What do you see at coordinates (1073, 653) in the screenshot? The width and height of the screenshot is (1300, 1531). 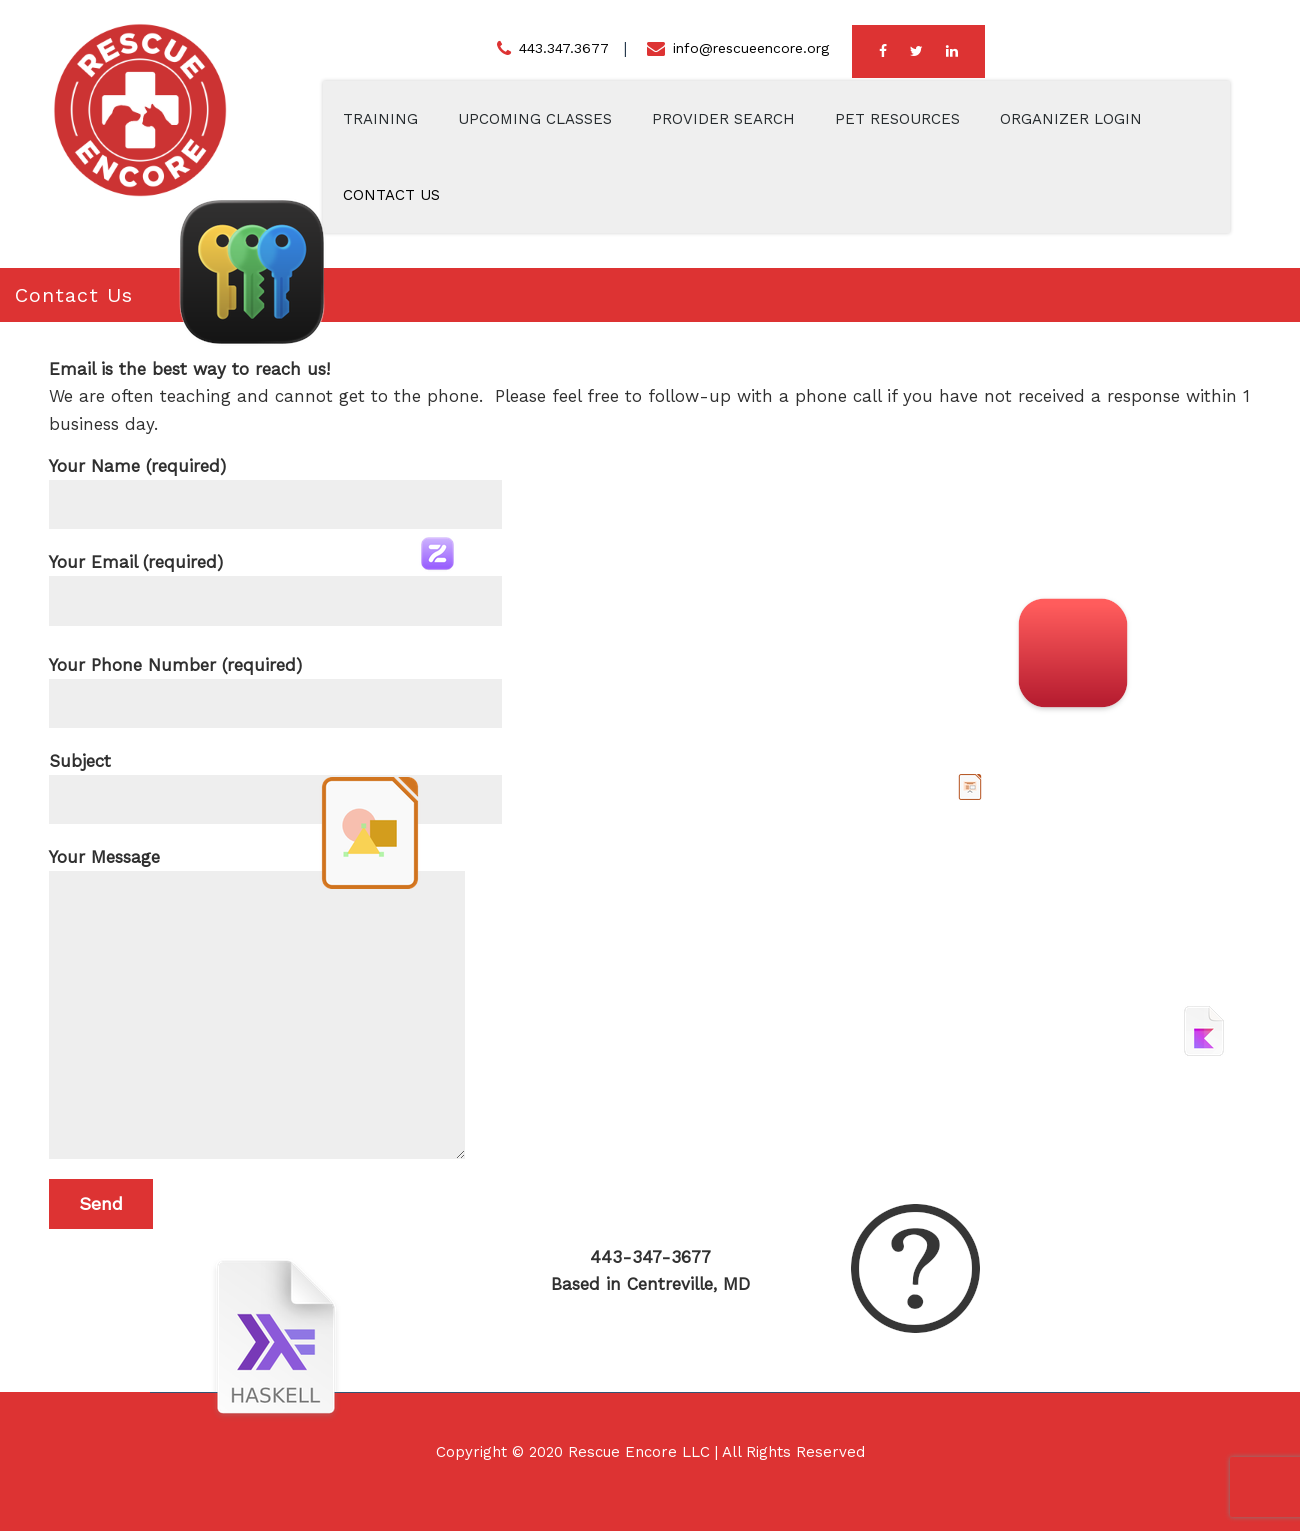 I see `blank app icon template for customization` at bounding box center [1073, 653].